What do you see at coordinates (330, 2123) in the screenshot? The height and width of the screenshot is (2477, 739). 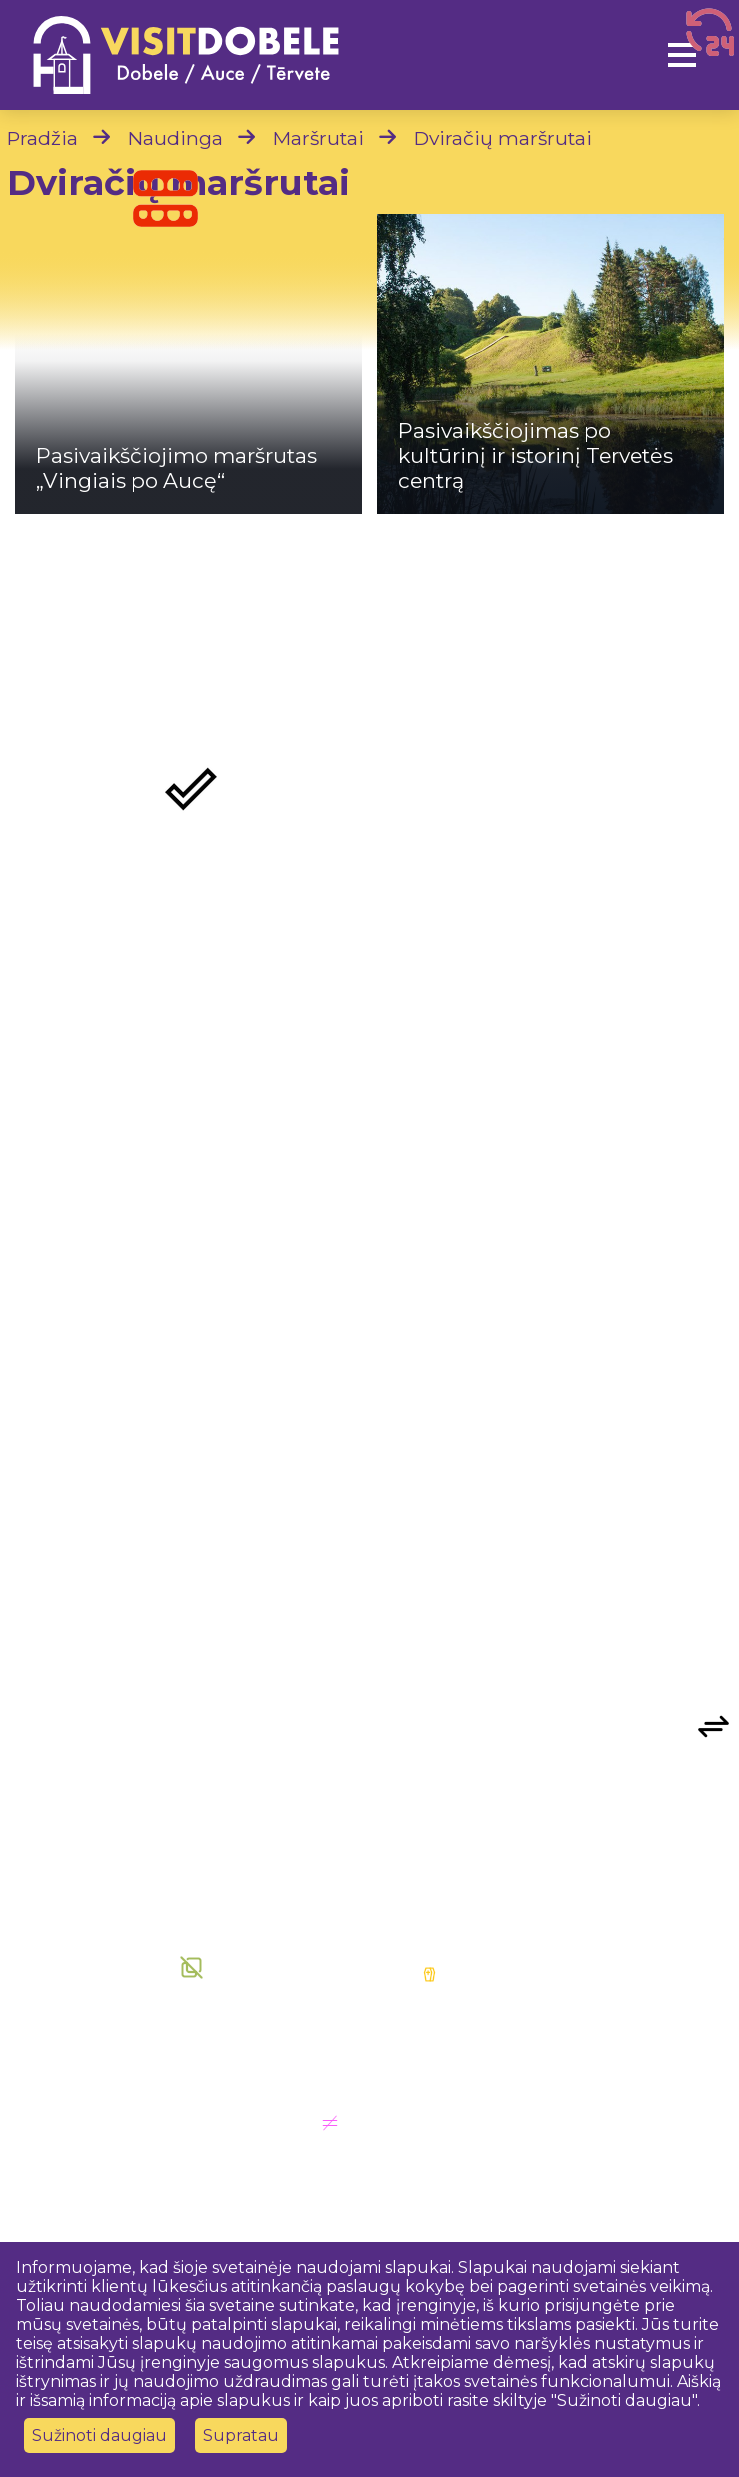 I see `indicates values are not equal or mismatched` at bounding box center [330, 2123].